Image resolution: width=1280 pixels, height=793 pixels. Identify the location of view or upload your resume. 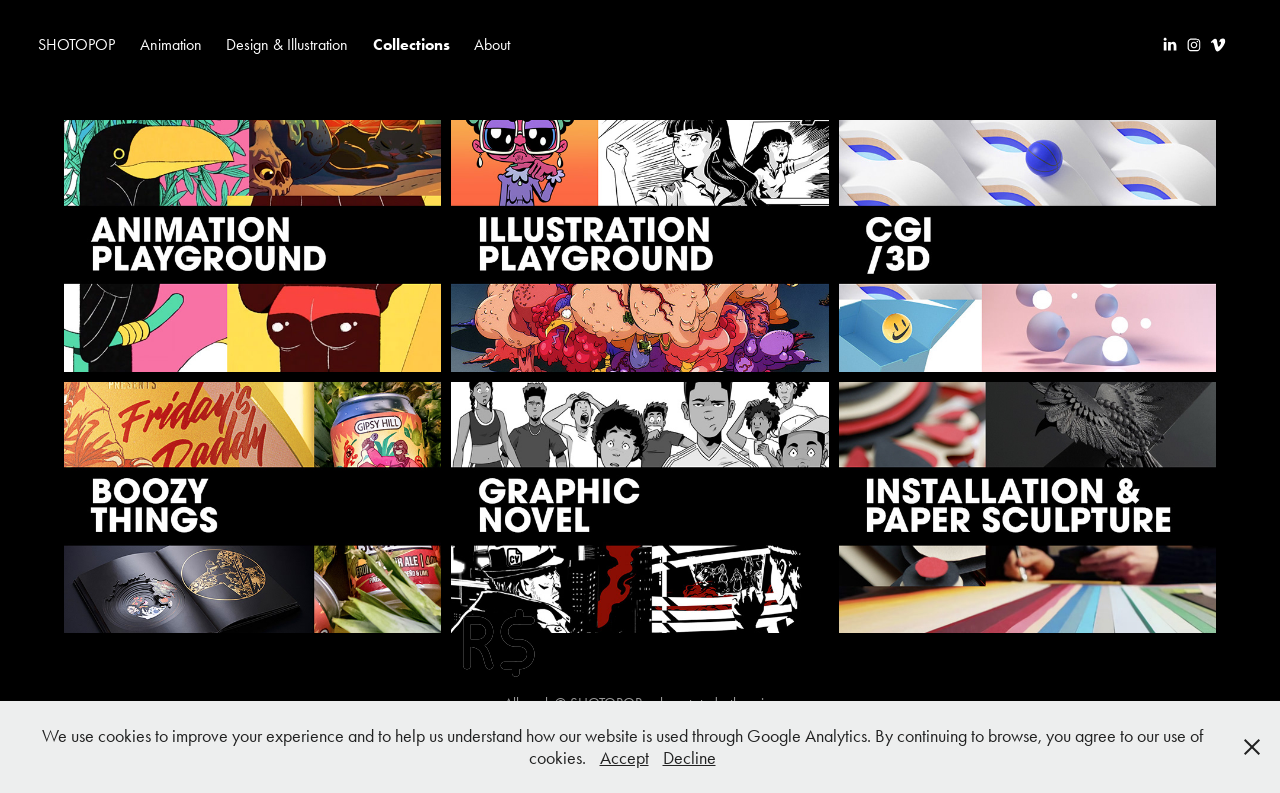
(514, 557).